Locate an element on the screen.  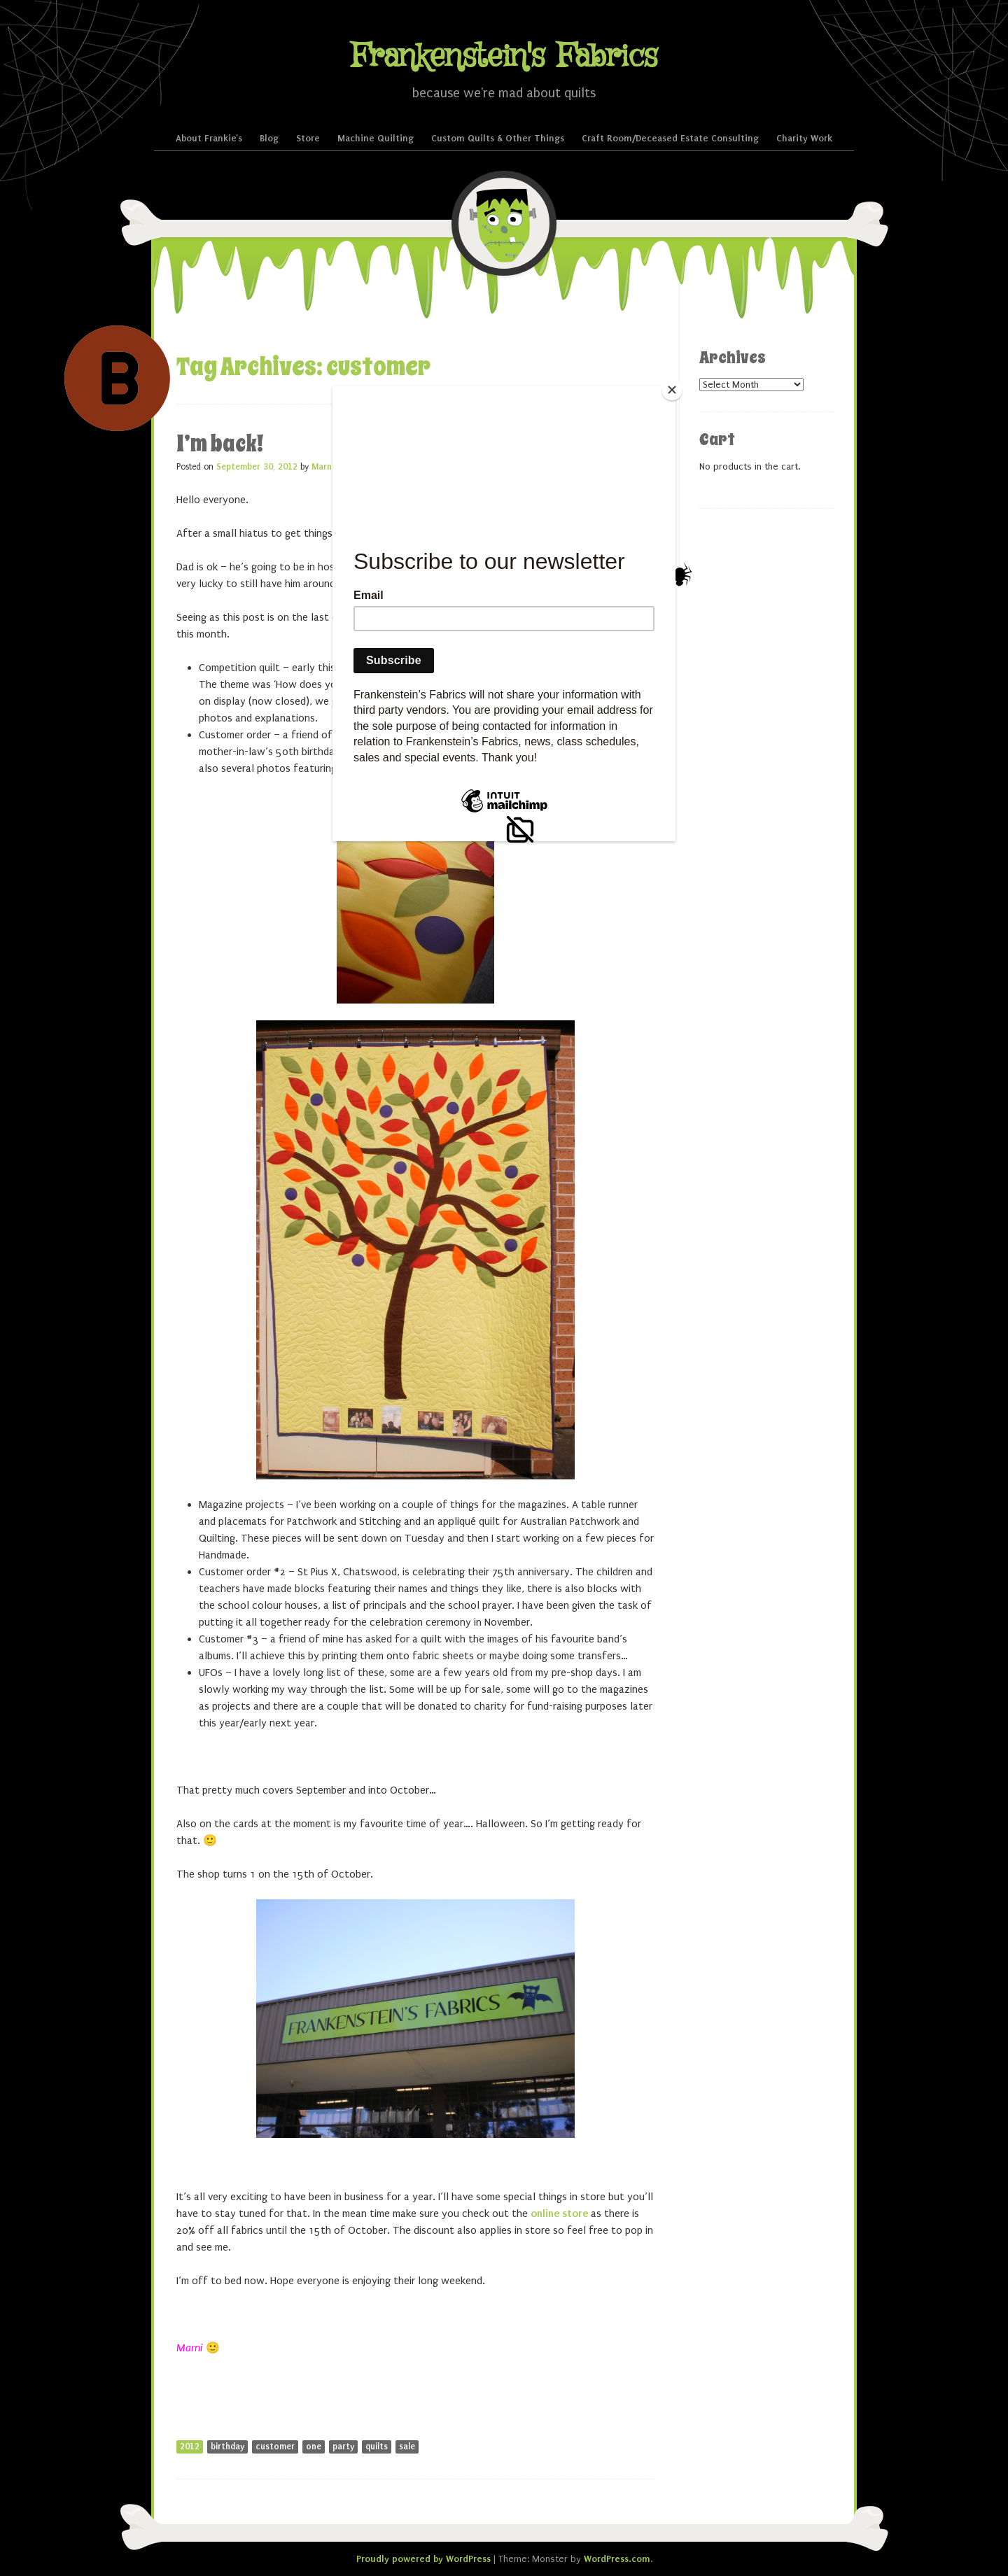
folders are disabled or unavailable is located at coordinates (520, 829).